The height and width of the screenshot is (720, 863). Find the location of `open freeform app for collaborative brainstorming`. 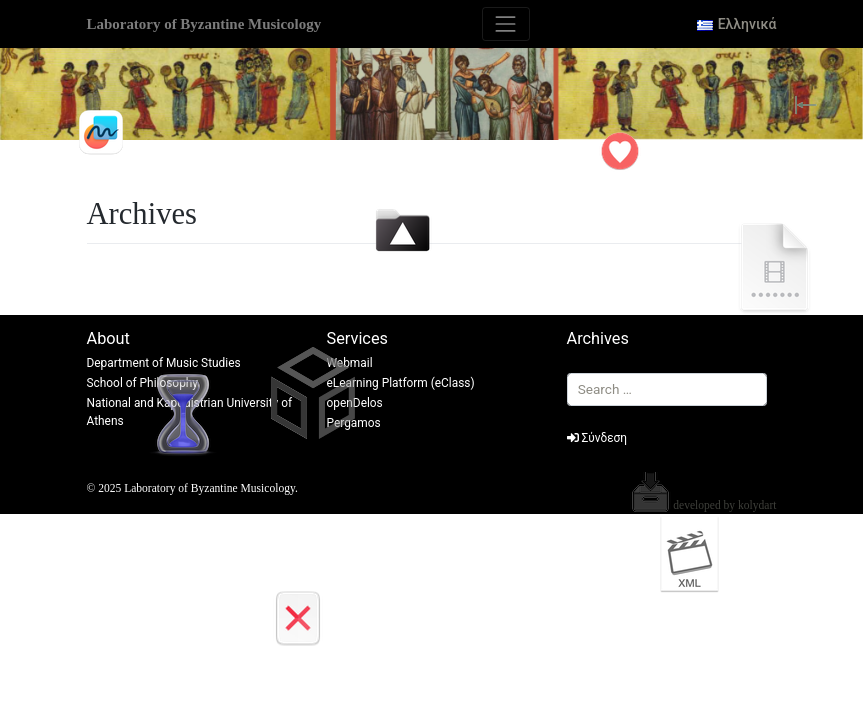

open freeform app for collaborative brainstorming is located at coordinates (101, 132).